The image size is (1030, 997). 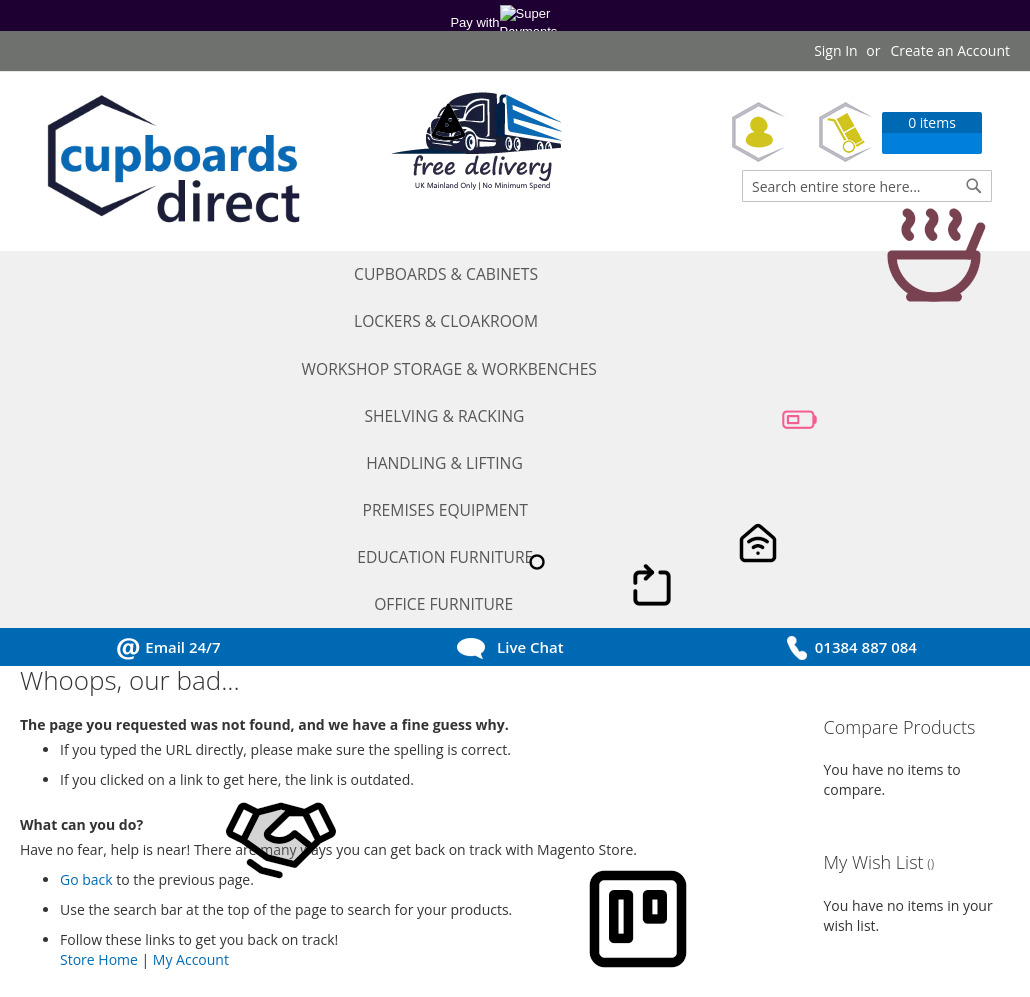 What do you see at coordinates (758, 544) in the screenshot?
I see `access smart home settings` at bounding box center [758, 544].